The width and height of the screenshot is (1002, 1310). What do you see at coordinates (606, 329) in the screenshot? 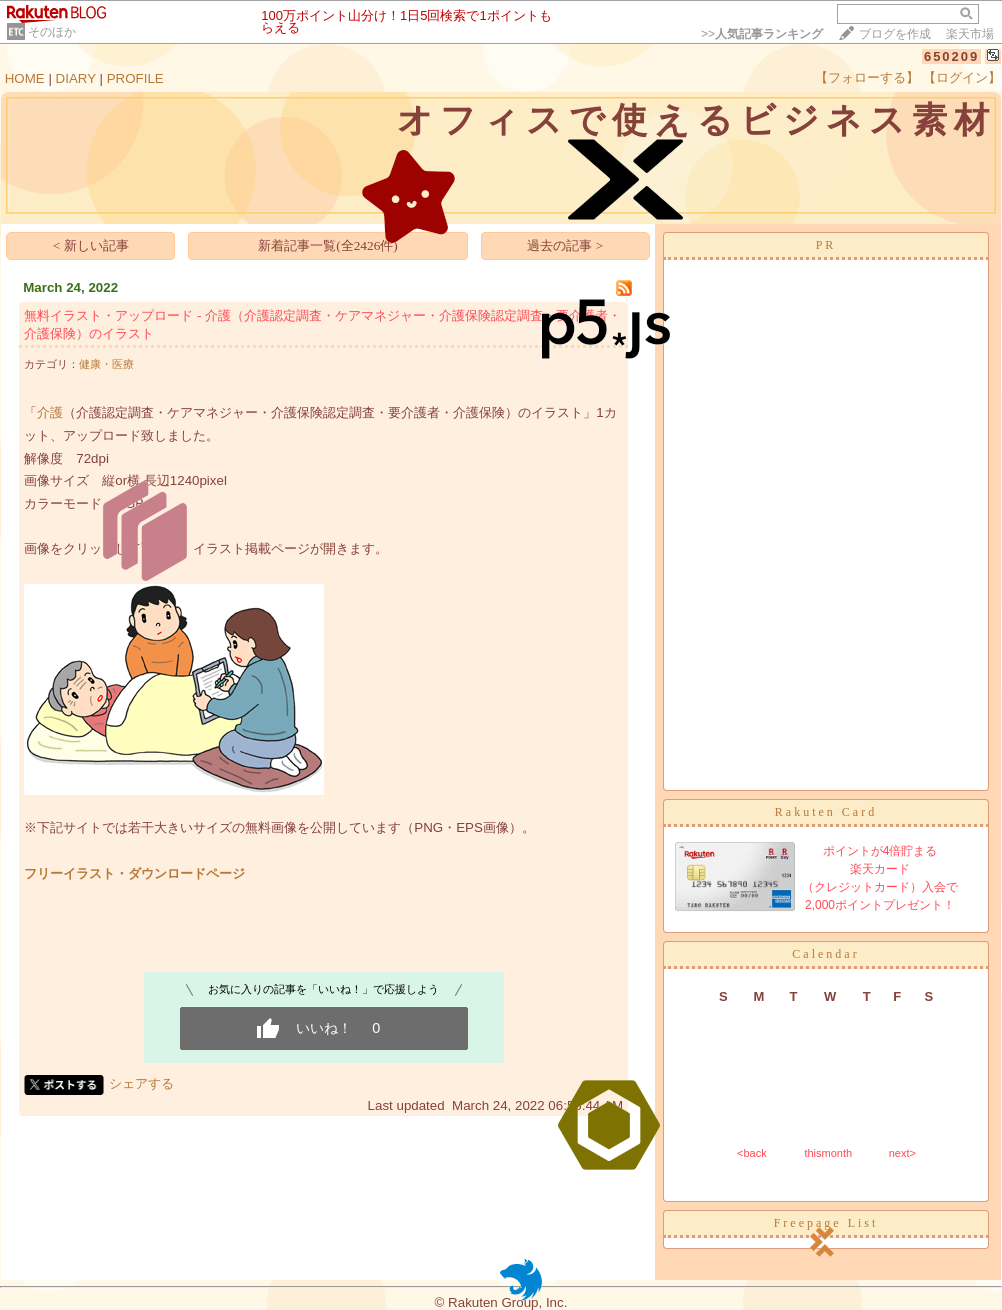
I see `p5.js creative coding library logo` at bounding box center [606, 329].